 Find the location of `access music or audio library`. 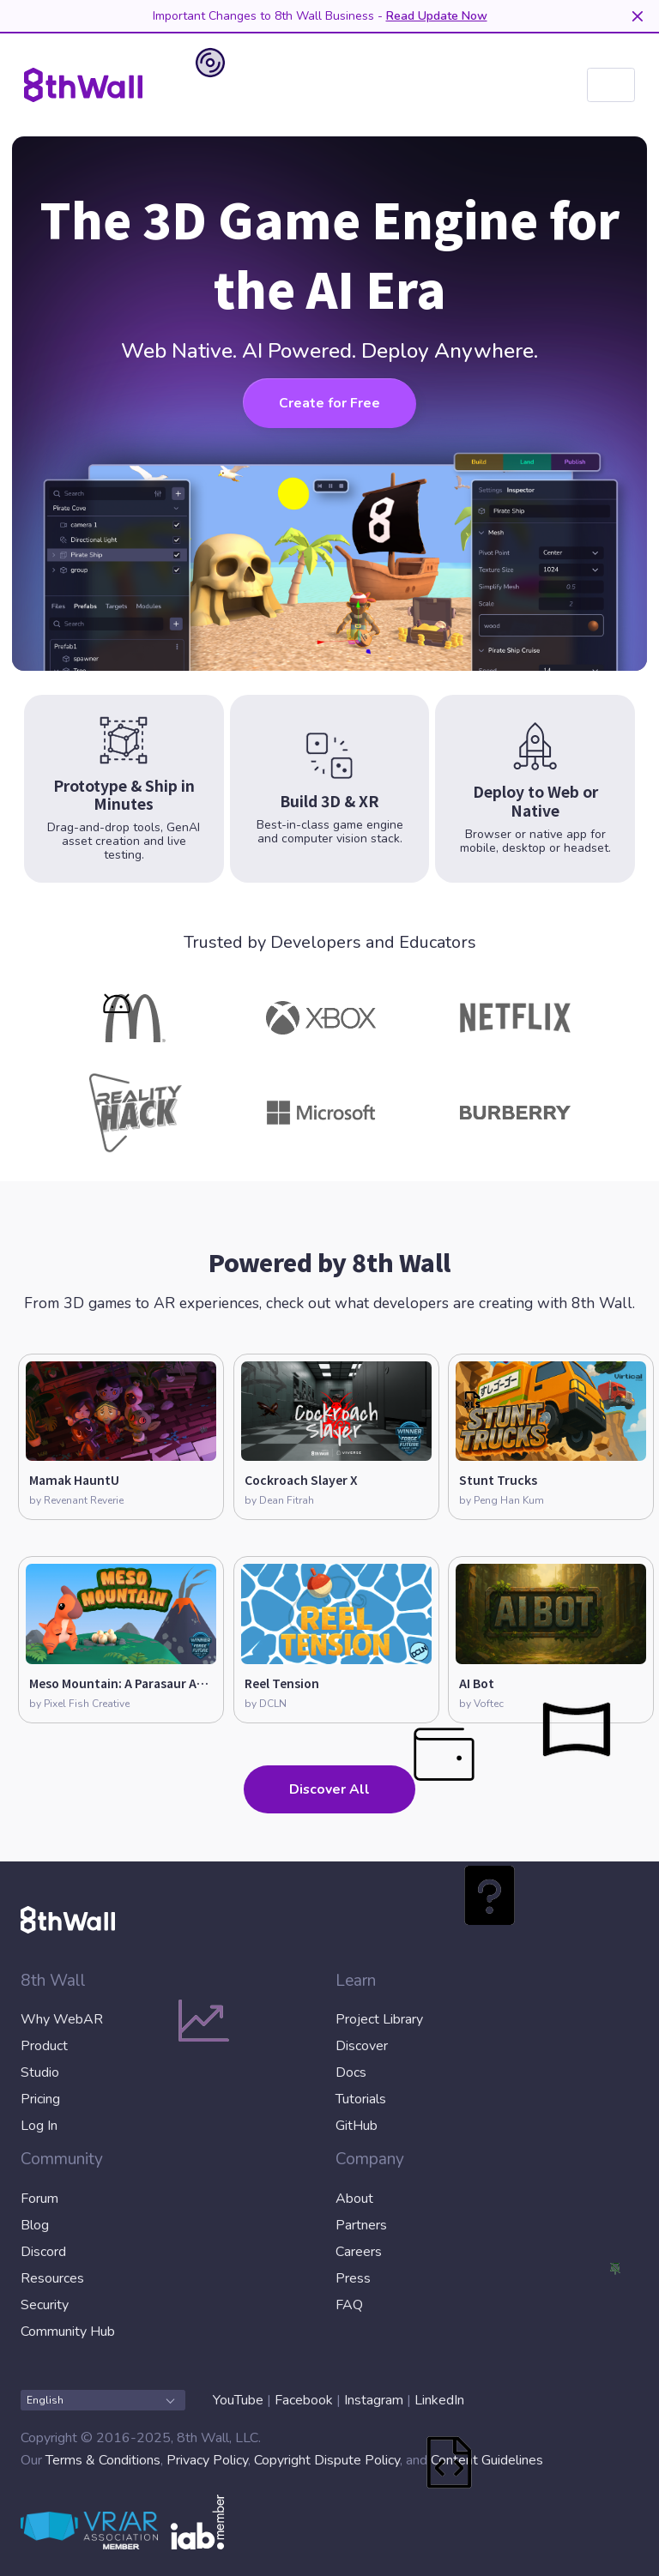

access music or audio library is located at coordinates (210, 63).